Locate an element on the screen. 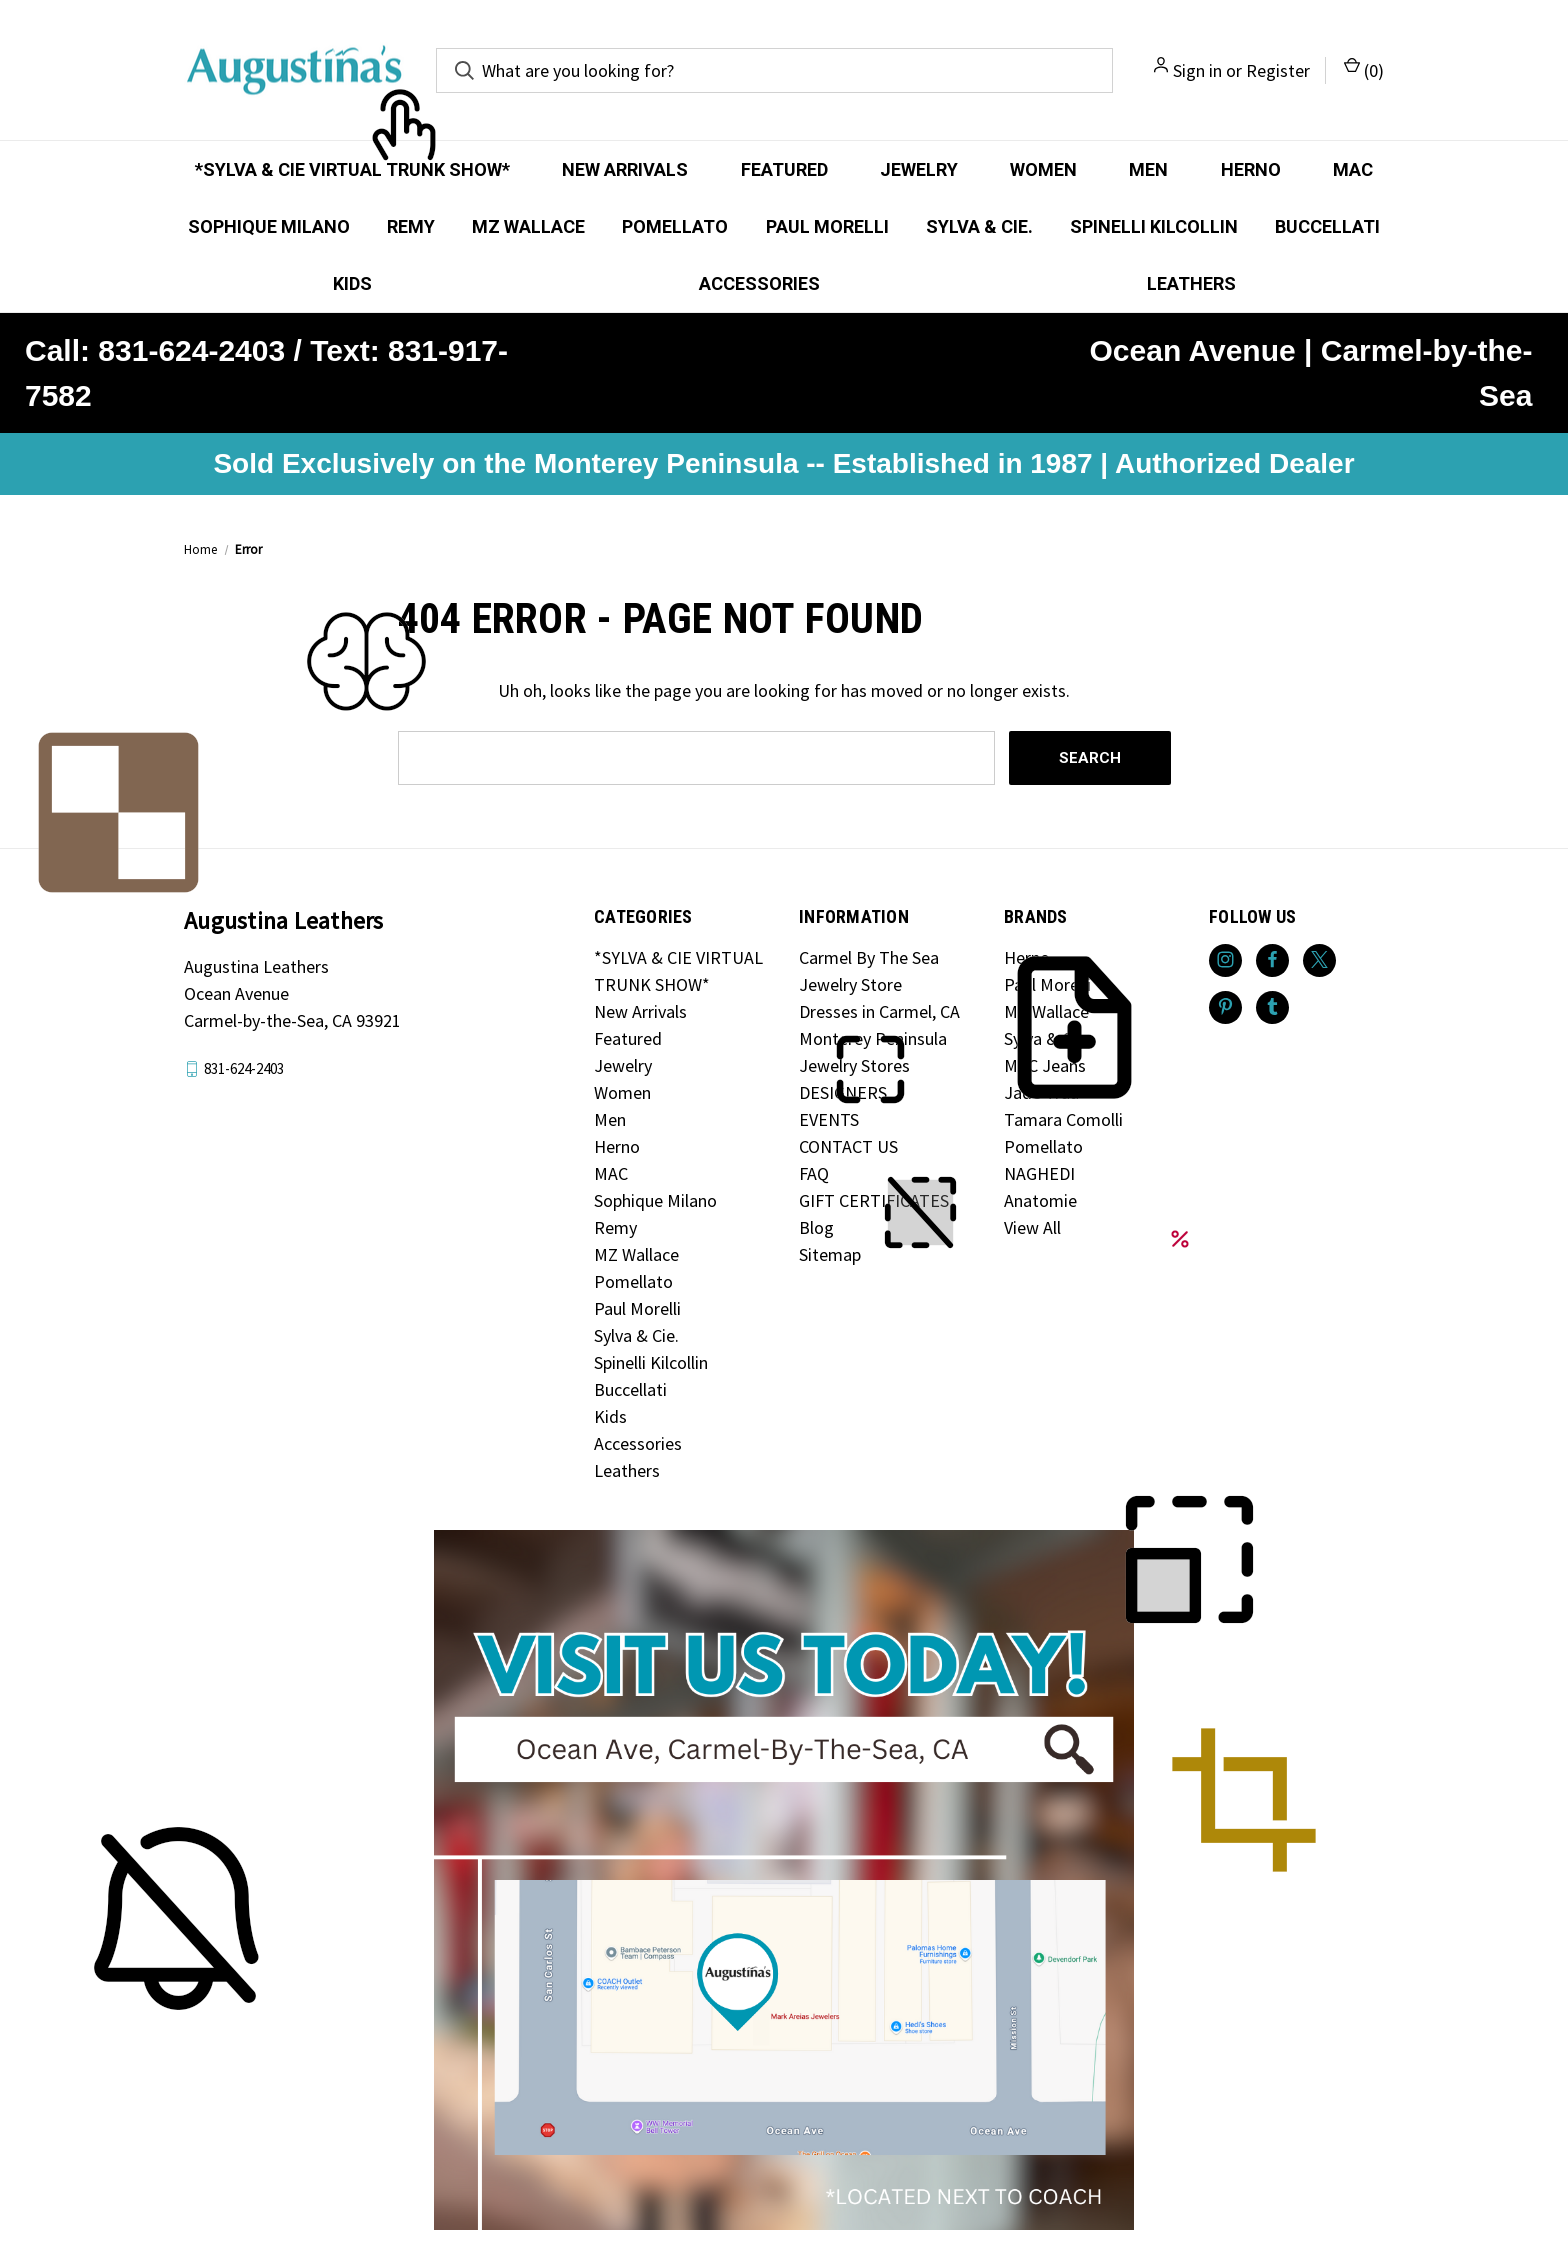  indicates transparency in image editing software is located at coordinates (118, 812).